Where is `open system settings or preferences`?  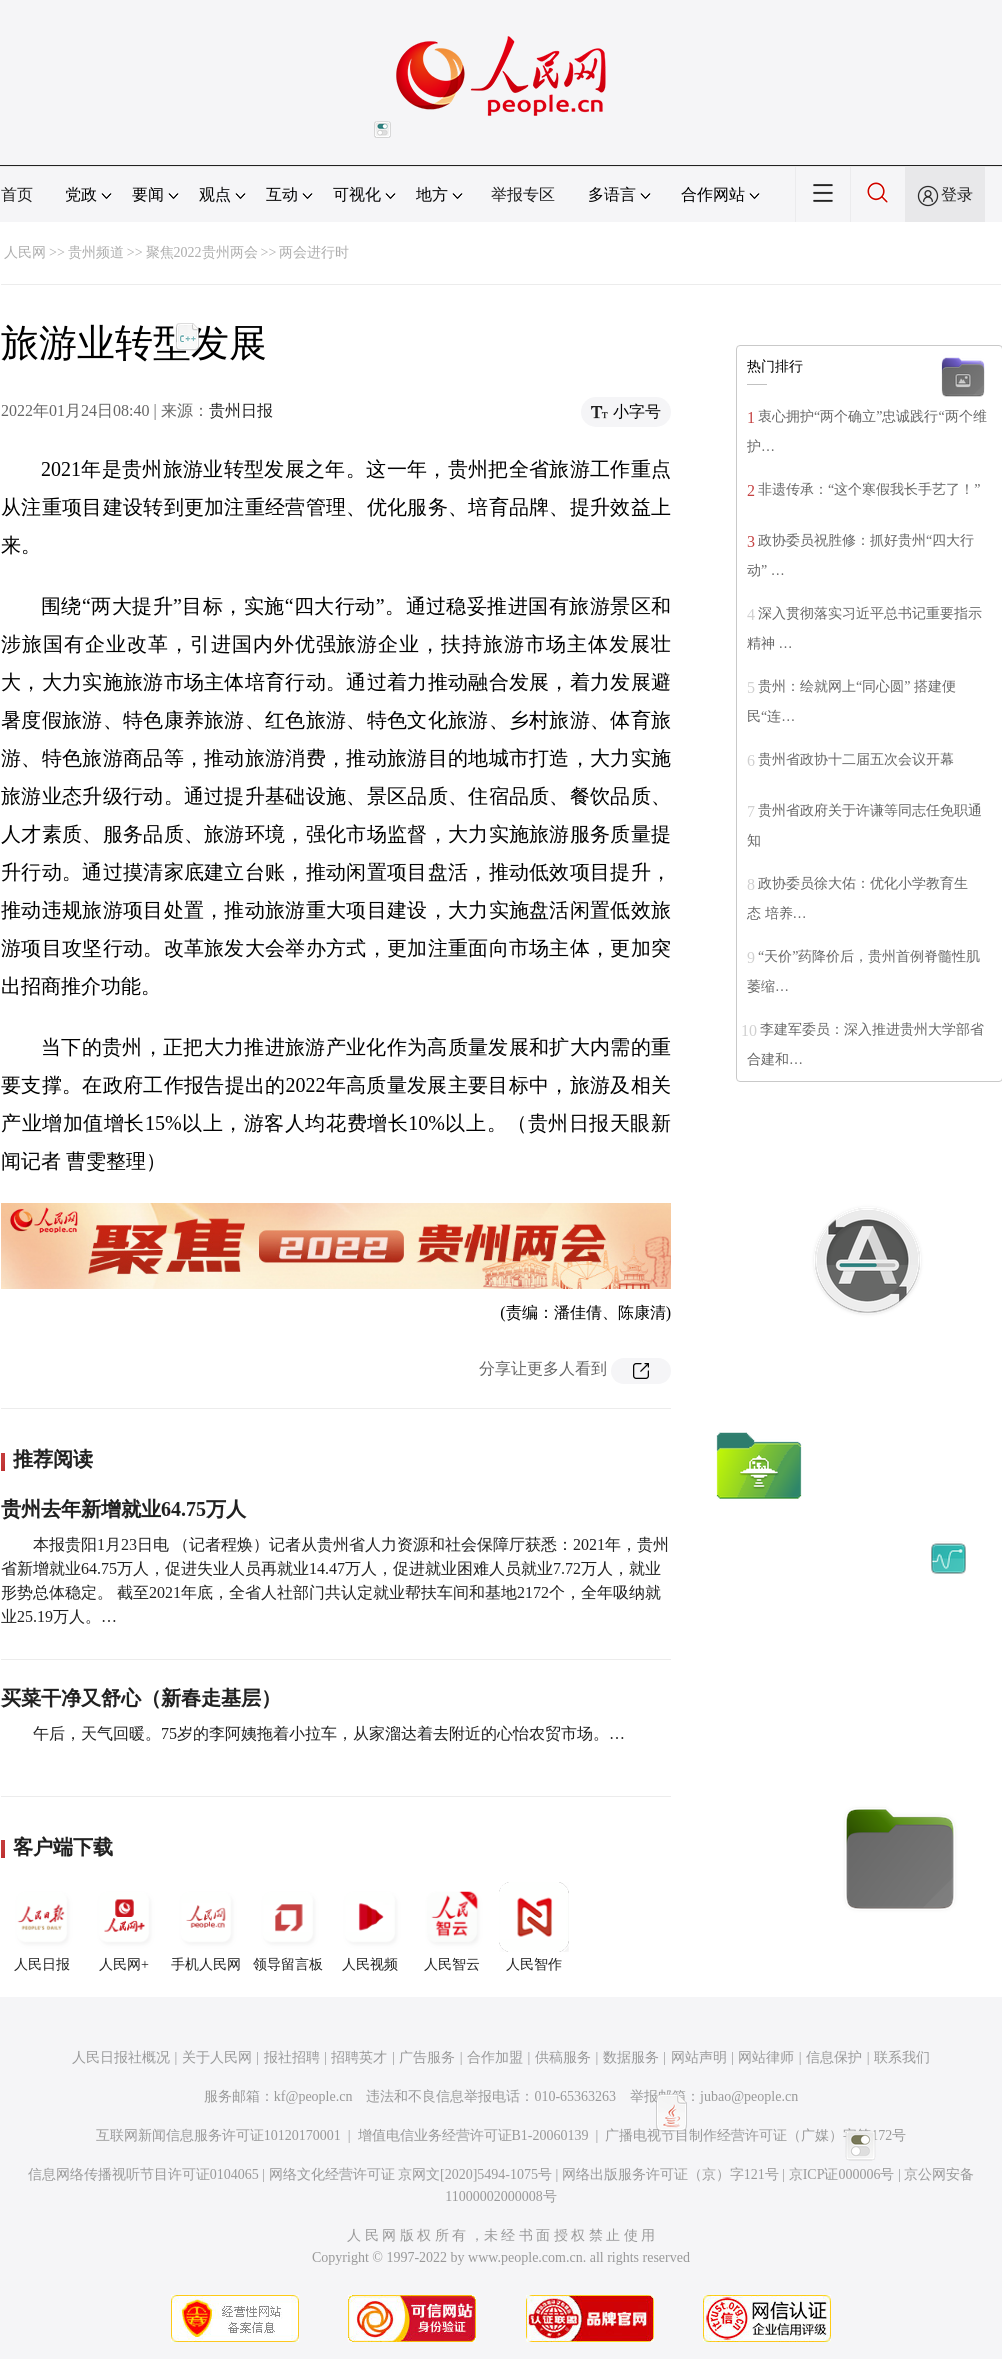 open system settings or preferences is located at coordinates (860, 2145).